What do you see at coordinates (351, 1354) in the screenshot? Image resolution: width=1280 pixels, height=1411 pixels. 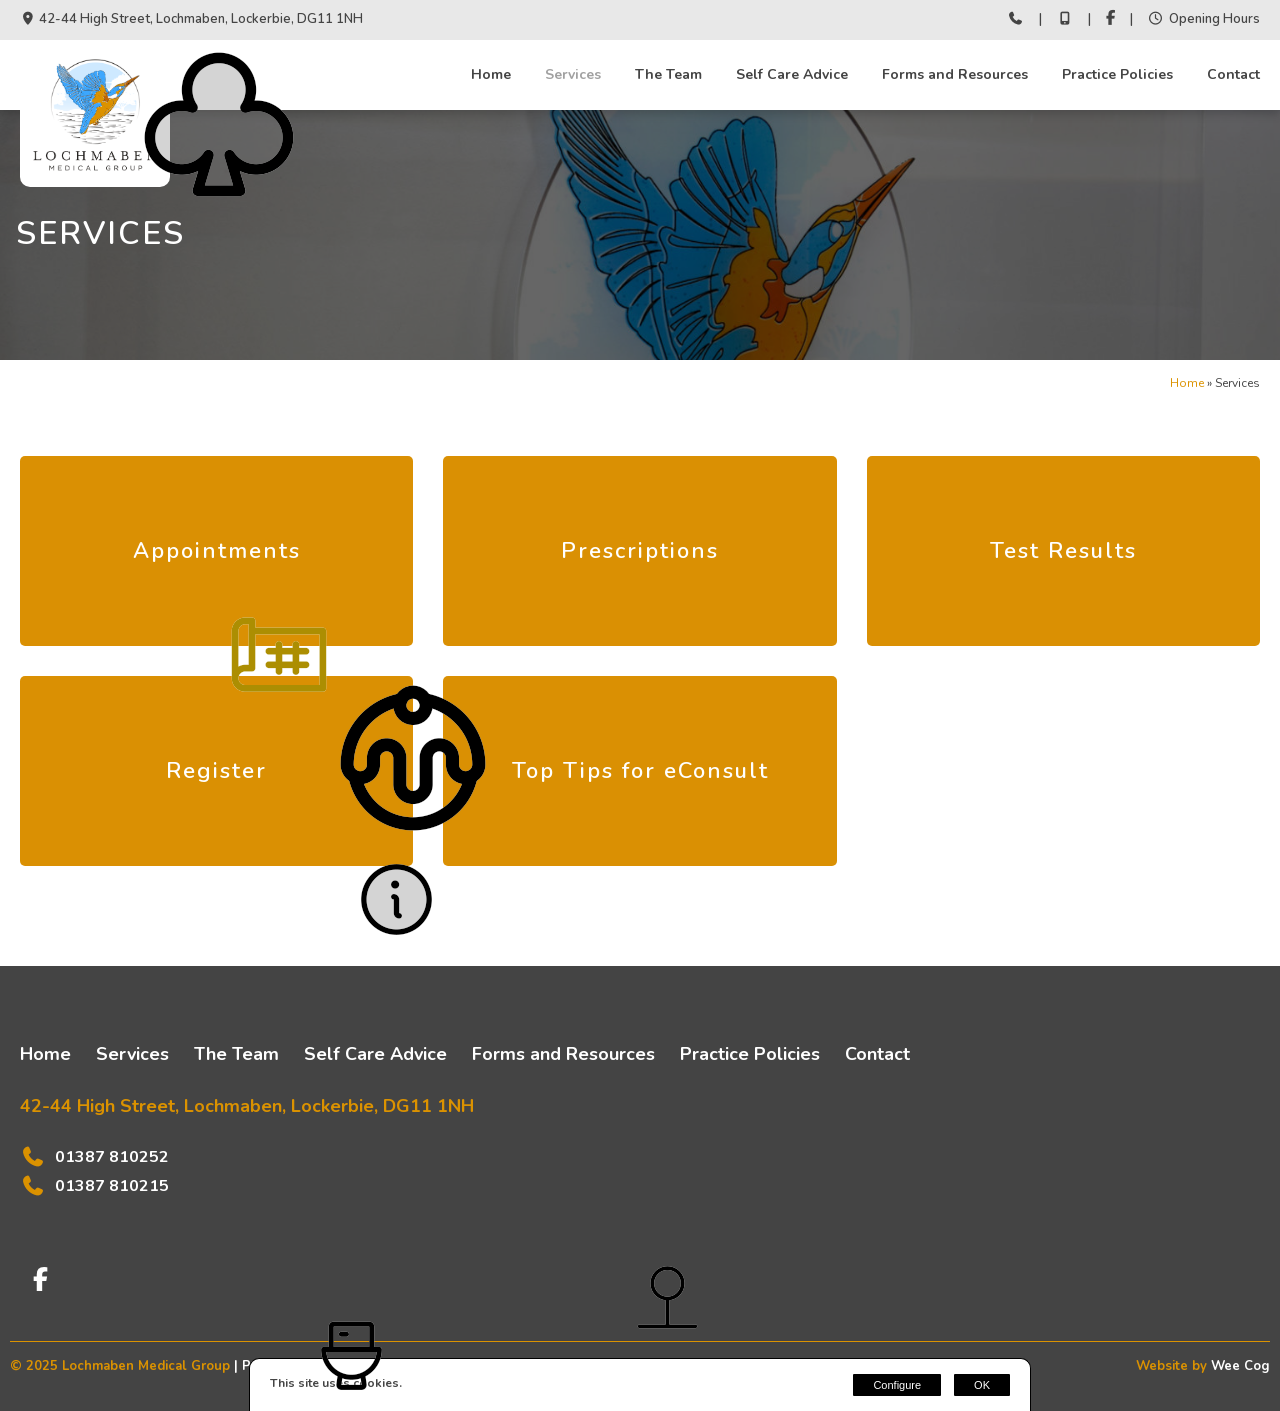 I see `indicates restroom location` at bounding box center [351, 1354].